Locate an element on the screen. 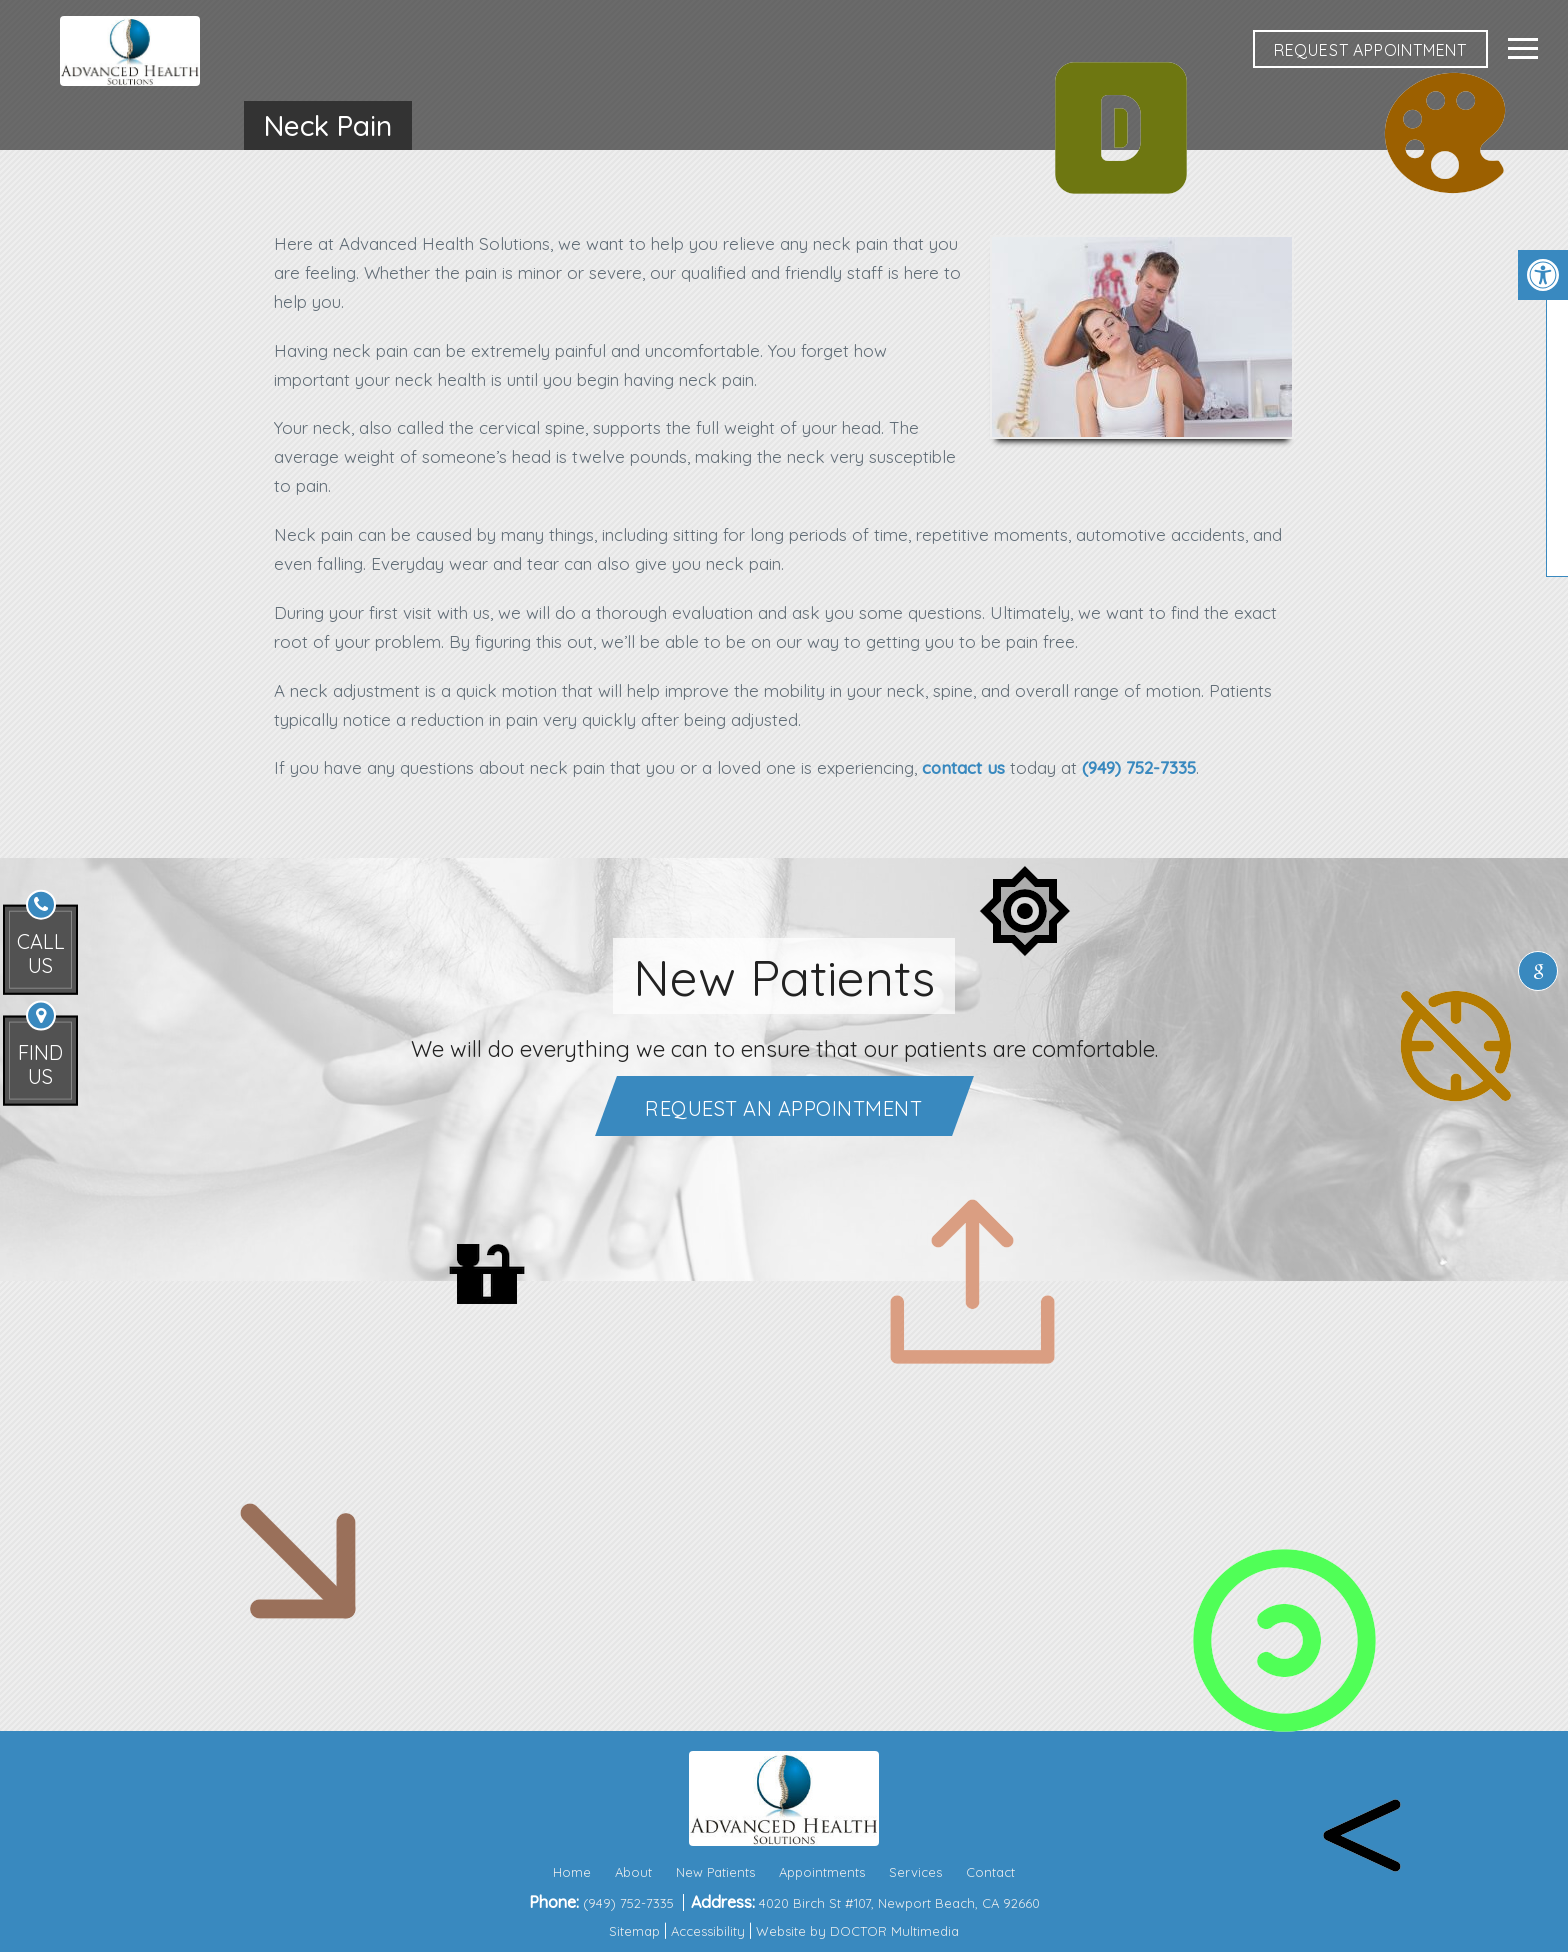  navigate to the next item diagonally is located at coordinates (298, 1561).